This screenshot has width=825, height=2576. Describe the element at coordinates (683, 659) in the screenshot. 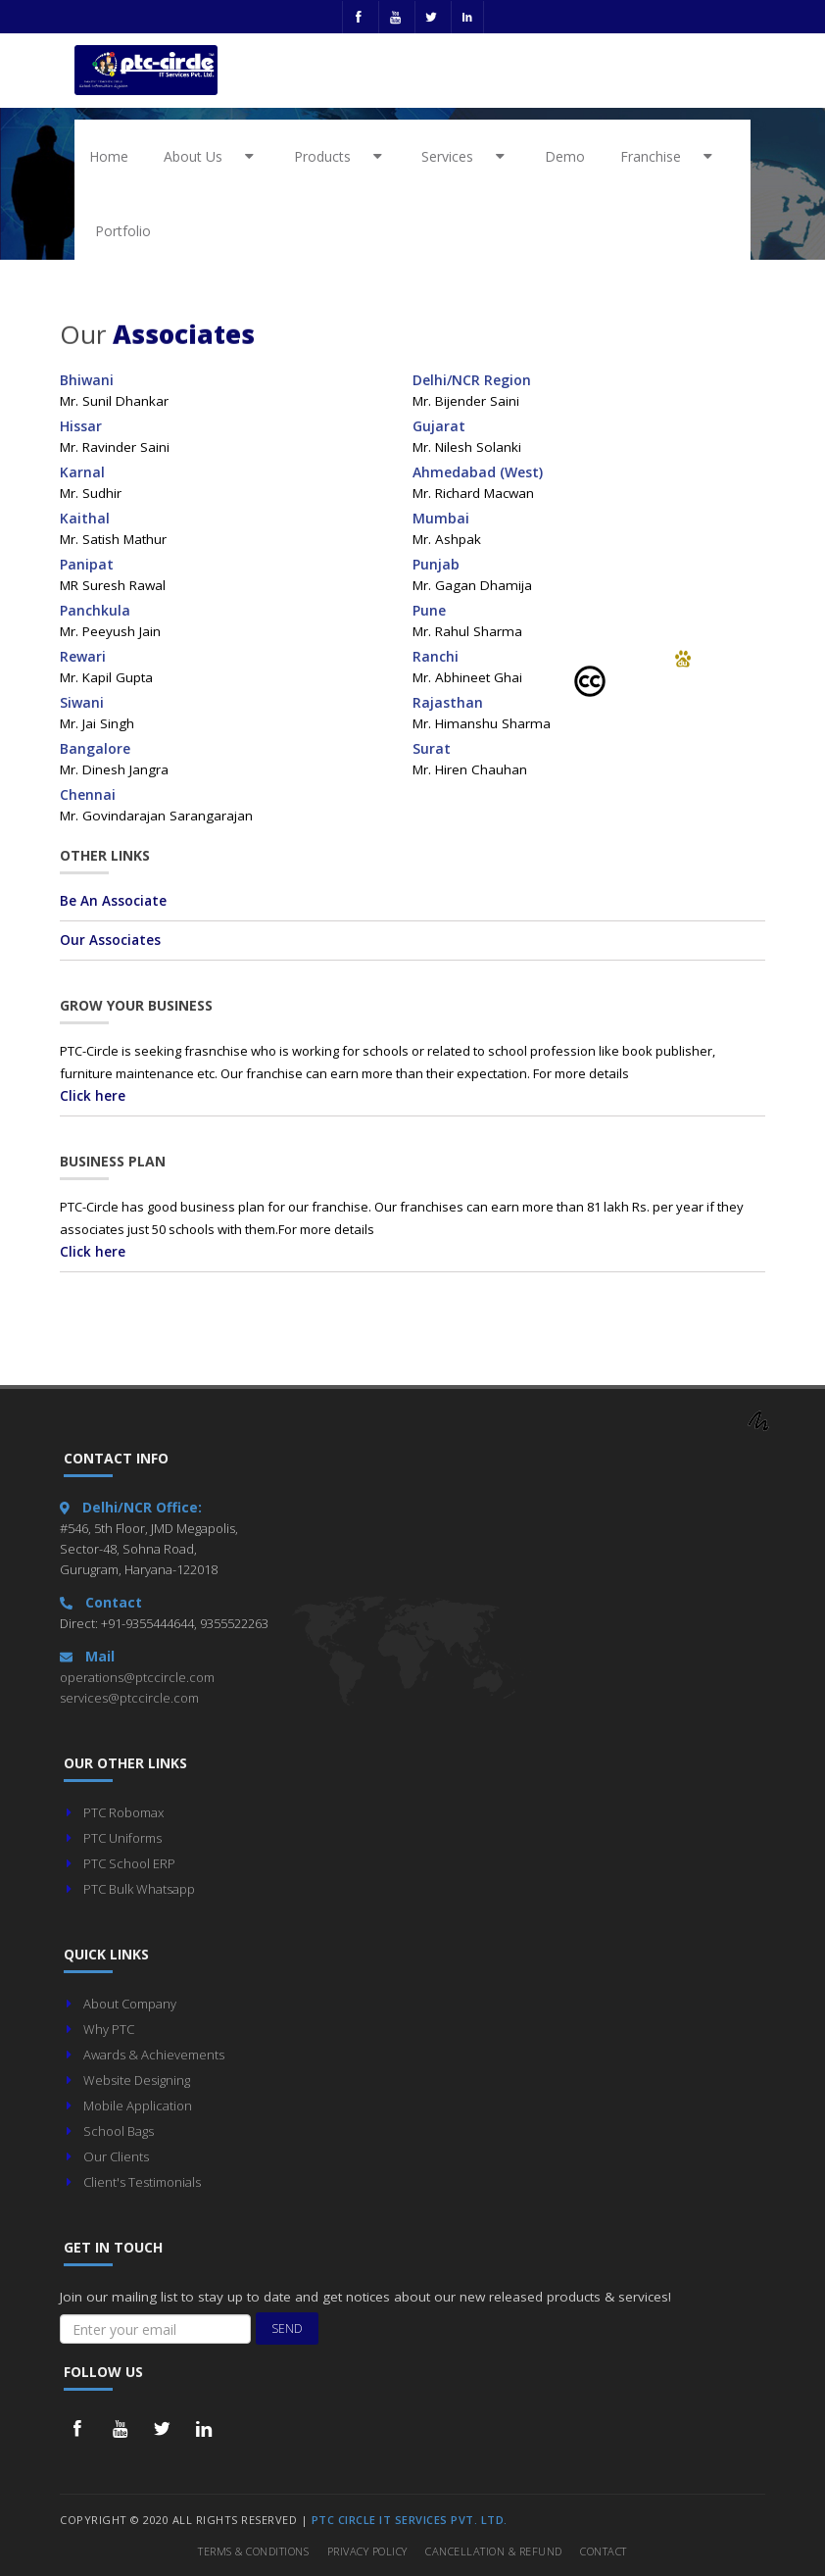

I see `open Baidu app` at that location.